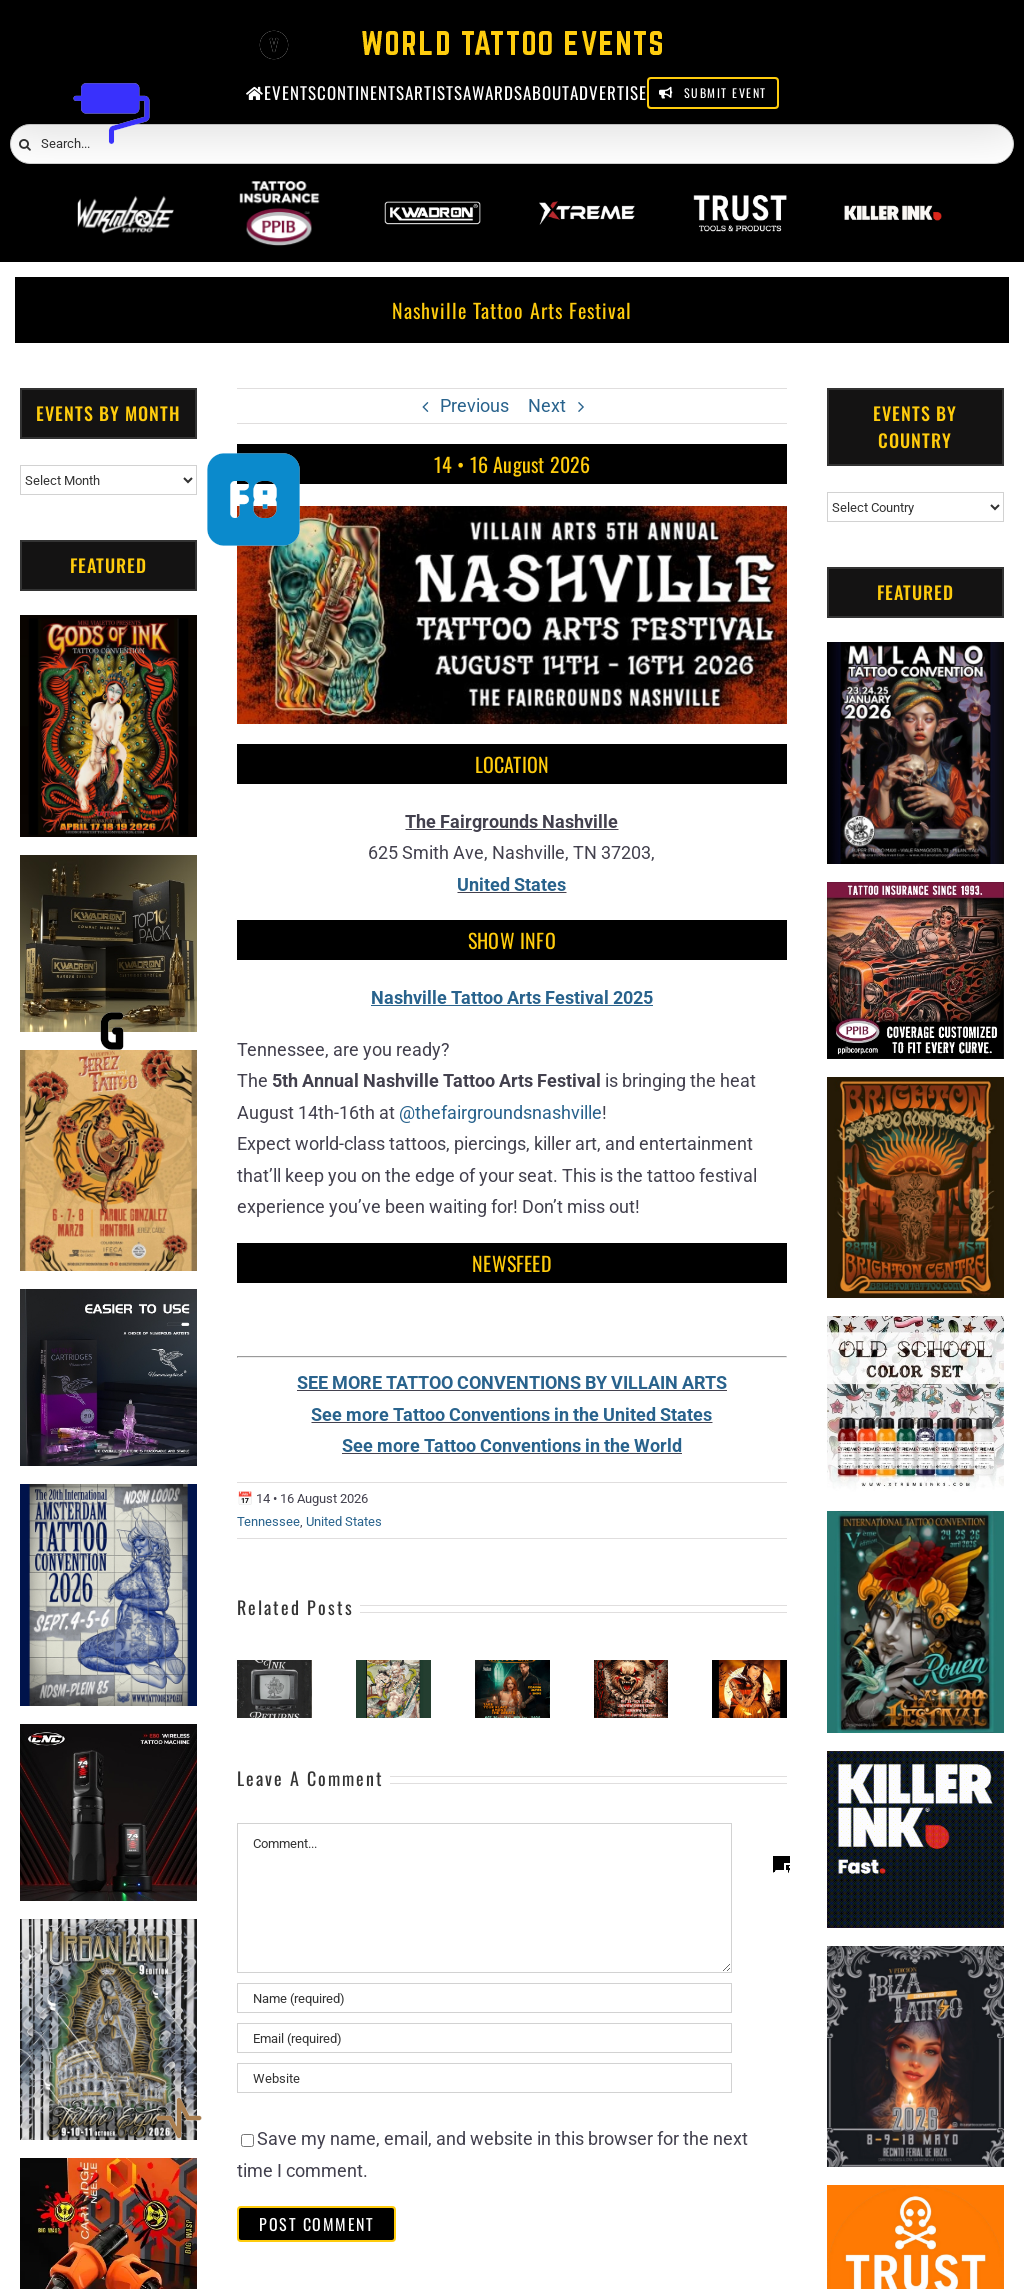 The width and height of the screenshot is (1024, 2289). Describe the element at coordinates (112, 1031) in the screenshot. I see `indicates GPRS/2G network connection` at that location.